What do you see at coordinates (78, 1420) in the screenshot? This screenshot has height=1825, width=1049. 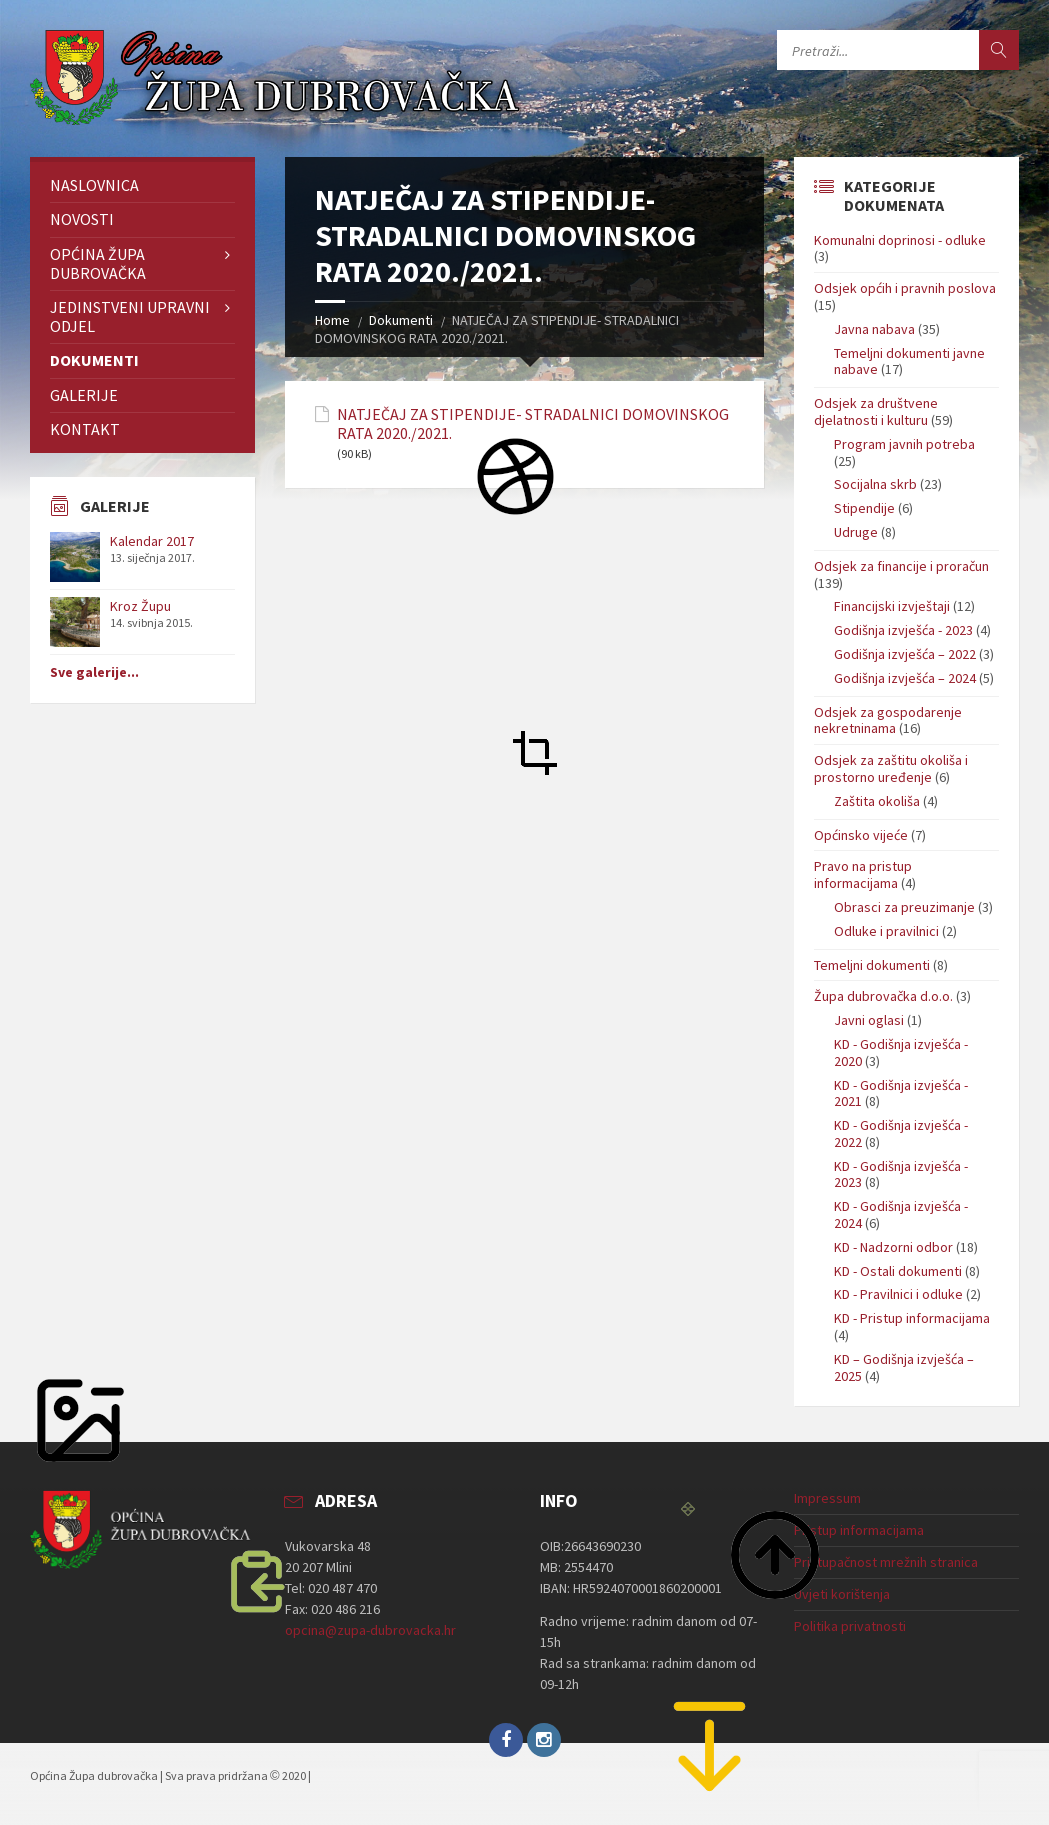 I see `remove an image from the collection` at bounding box center [78, 1420].